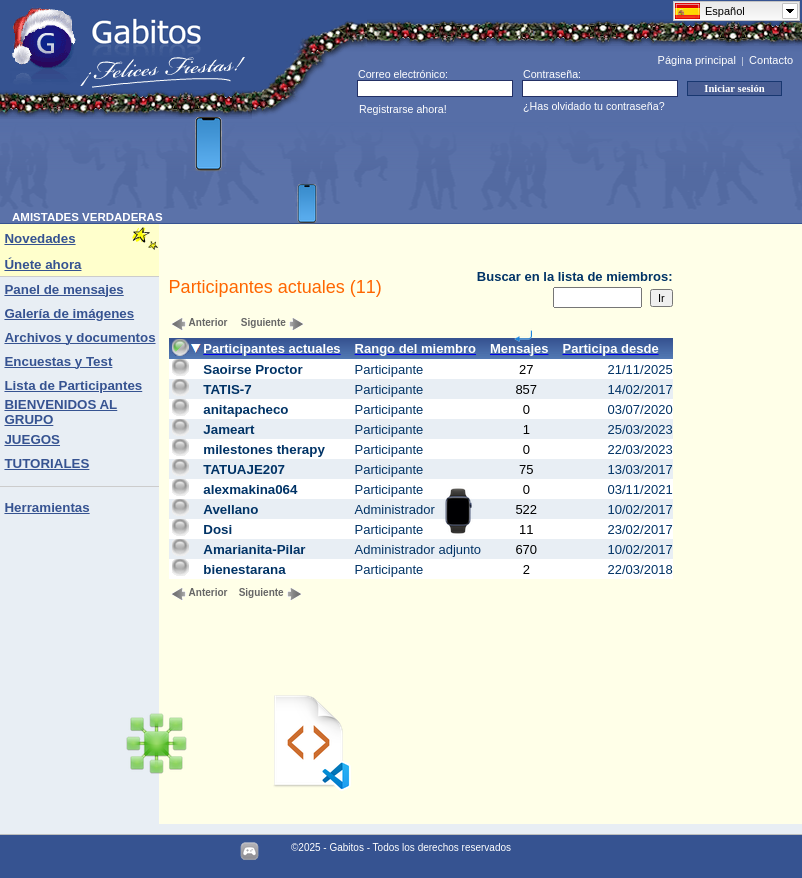 This screenshot has width=802, height=878. Describe the element at coordinates (308, 742) in the screenshot. I see `open an HTML file in Visual Studio Code` at that location.